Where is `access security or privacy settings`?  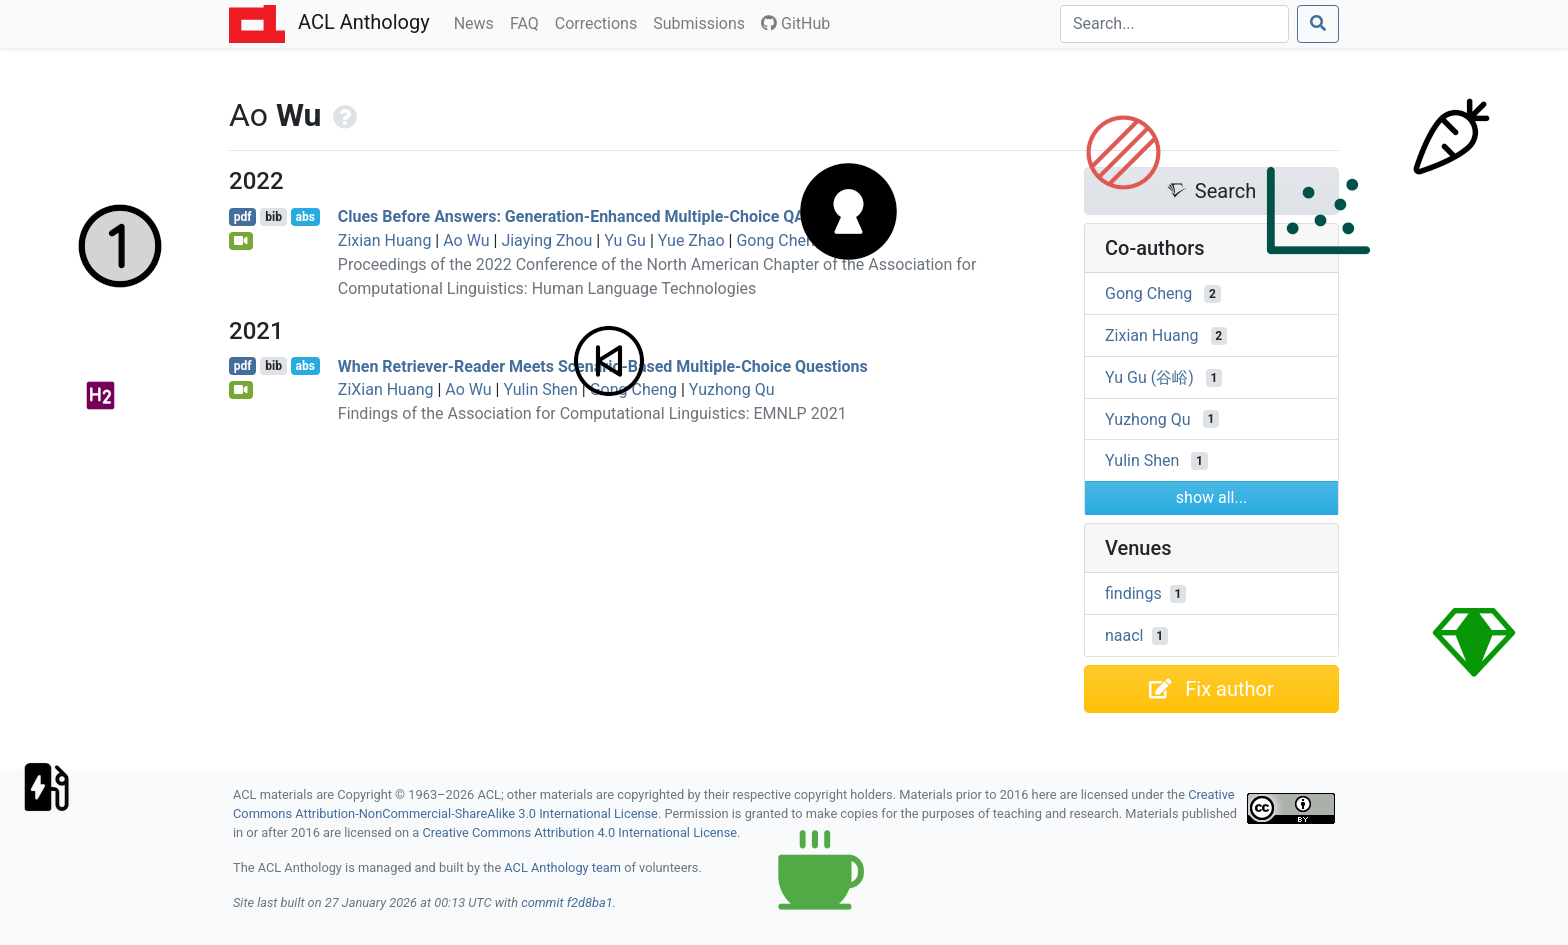
access security or privacy settings is located at coordinates (848, 211).